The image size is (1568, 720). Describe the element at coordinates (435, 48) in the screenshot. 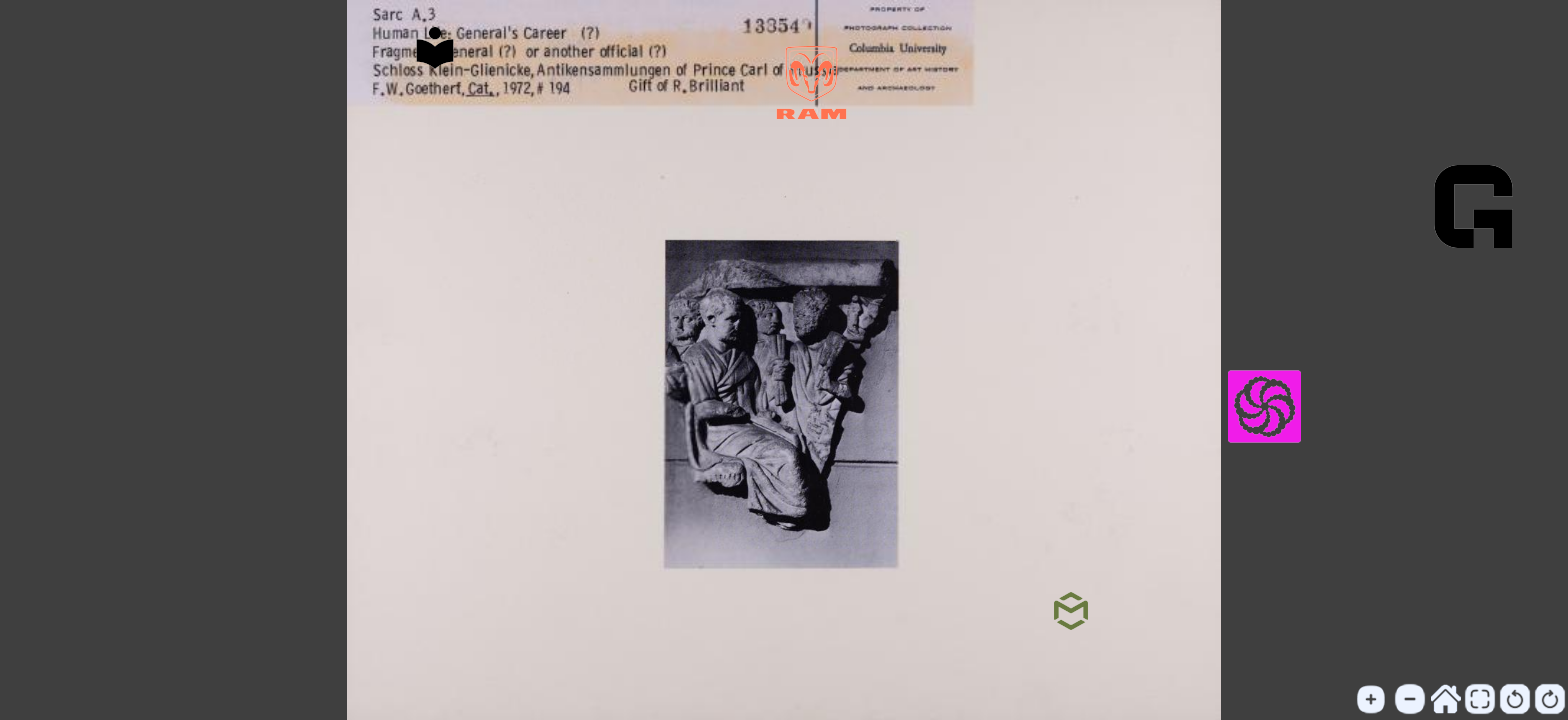

I see `electron-builder logo` at that location.